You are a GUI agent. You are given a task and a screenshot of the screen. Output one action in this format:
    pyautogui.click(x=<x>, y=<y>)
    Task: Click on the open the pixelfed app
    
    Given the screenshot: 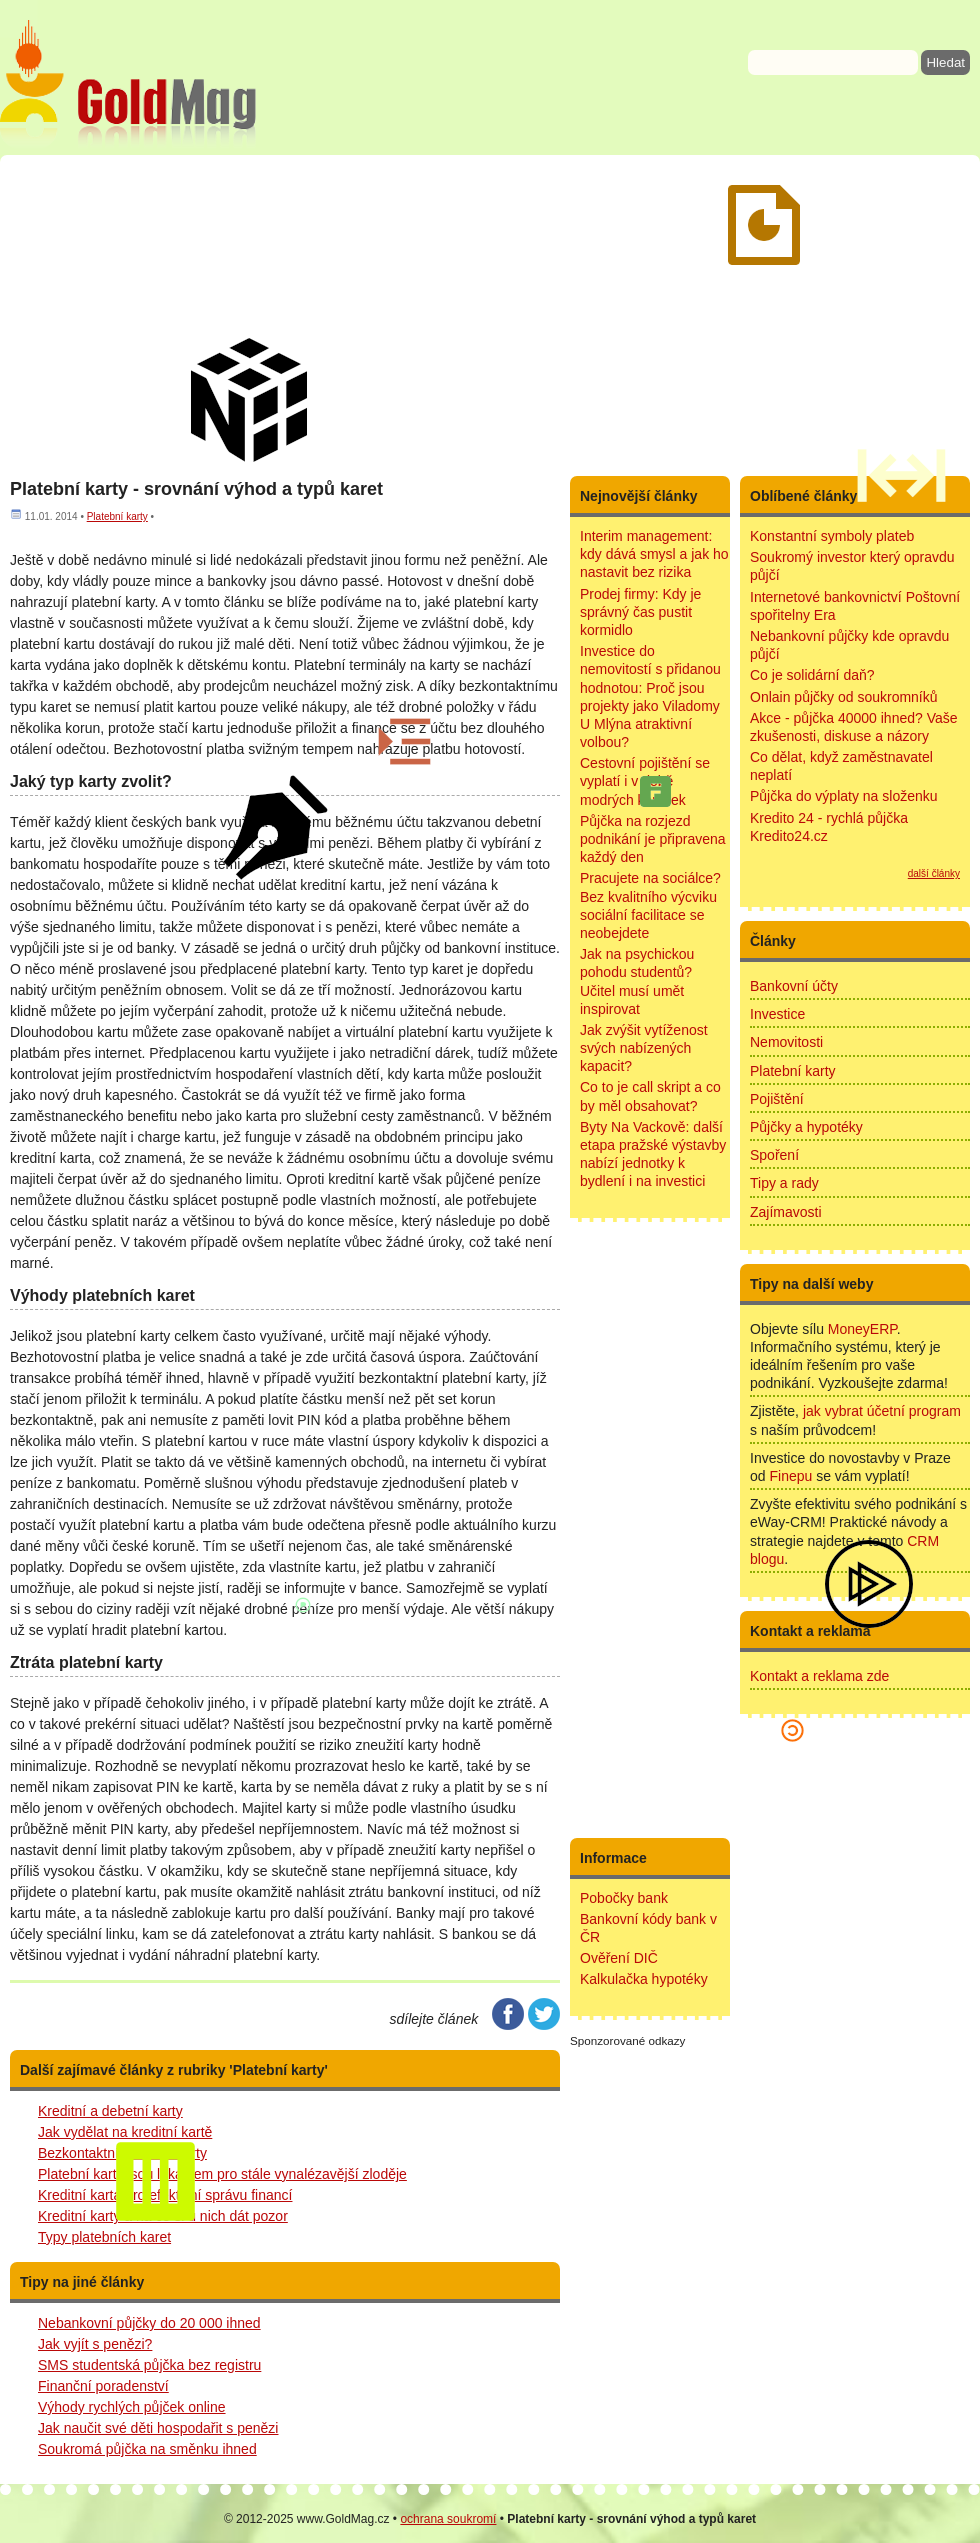 What is the action you would take?
    pyautogui.click(x=303, y=1605)
    